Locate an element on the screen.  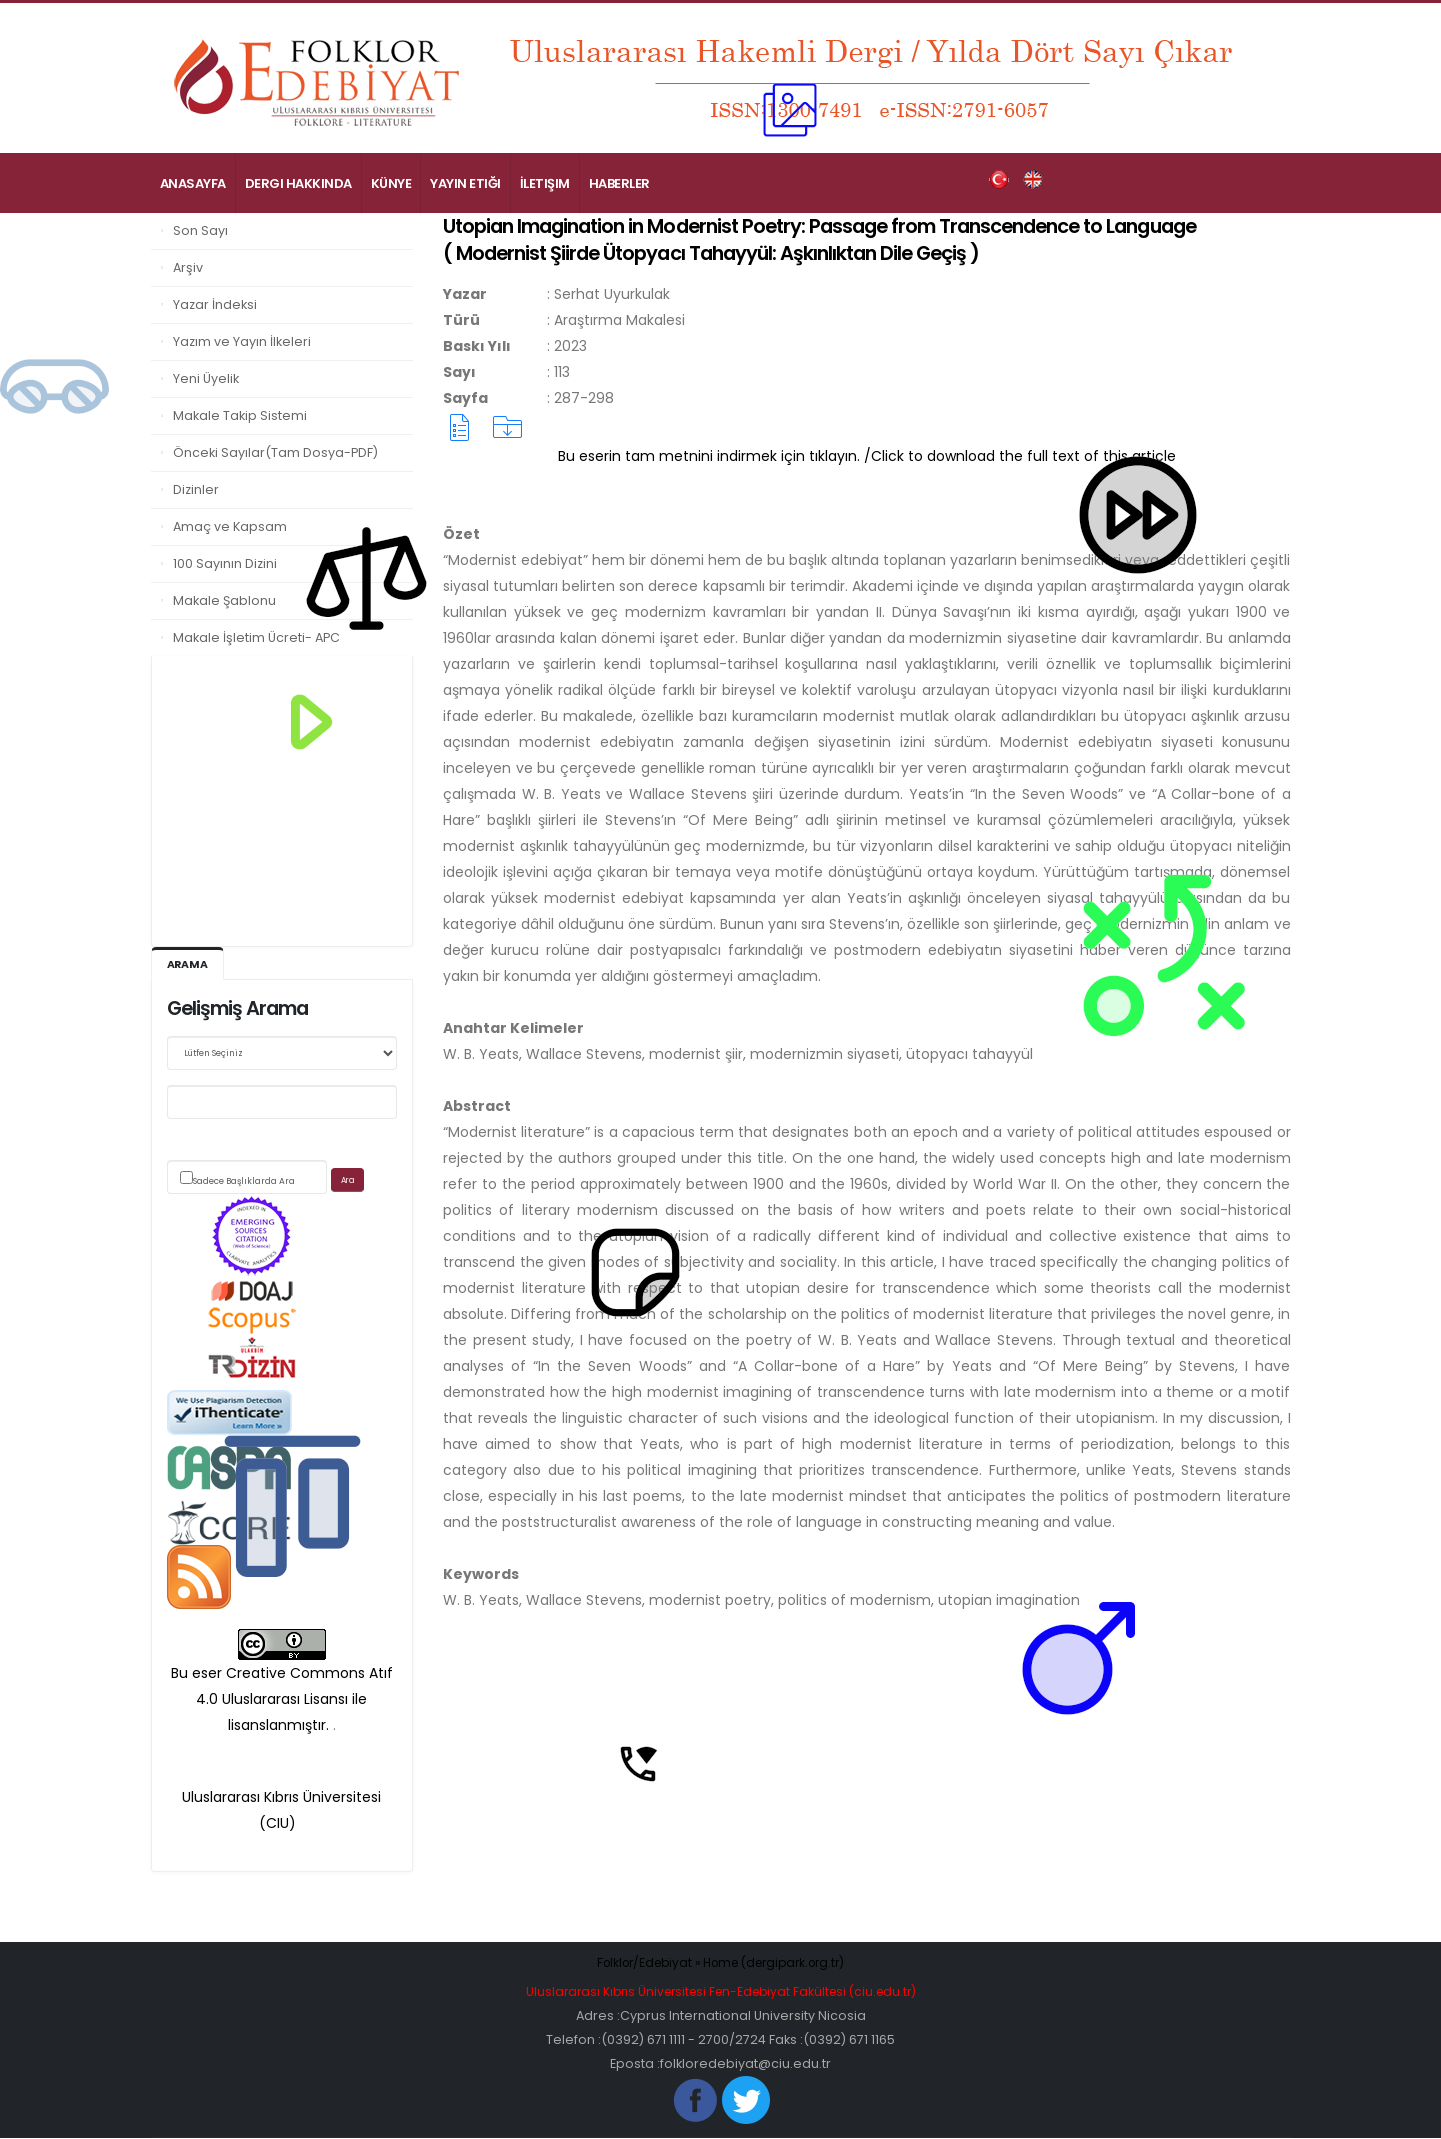
align selected objects to the top edge is located at coordinates (292, 1503).